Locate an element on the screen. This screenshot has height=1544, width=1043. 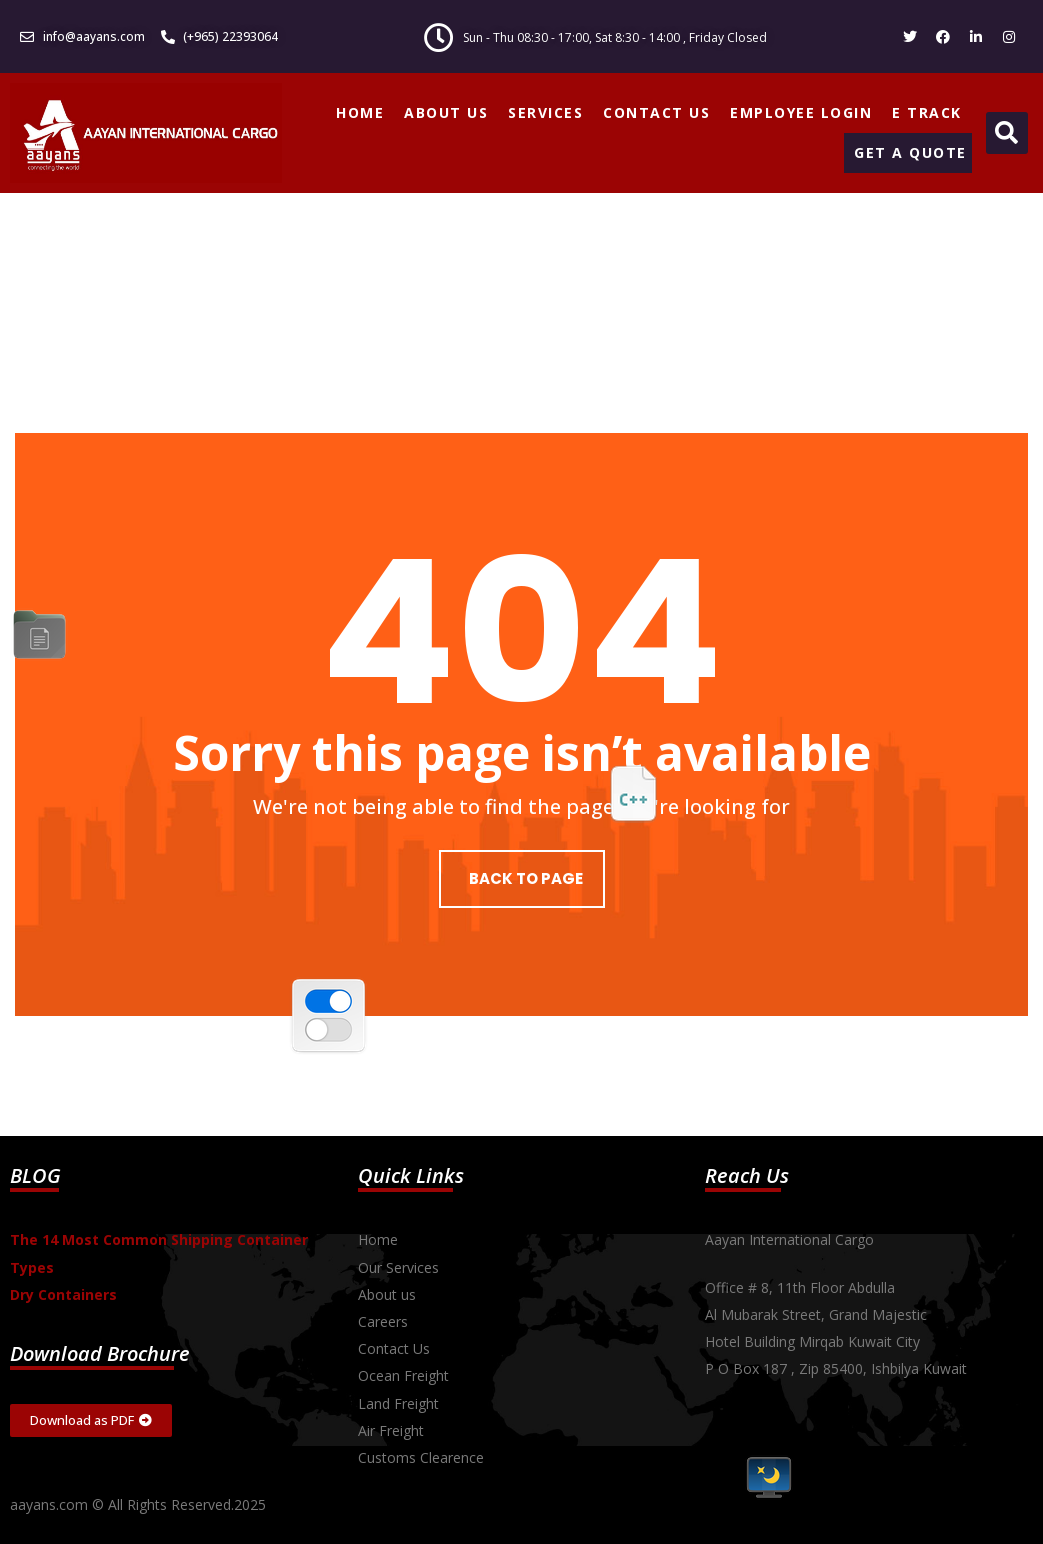
a C++ source code file is located at coordinates (633, 793).